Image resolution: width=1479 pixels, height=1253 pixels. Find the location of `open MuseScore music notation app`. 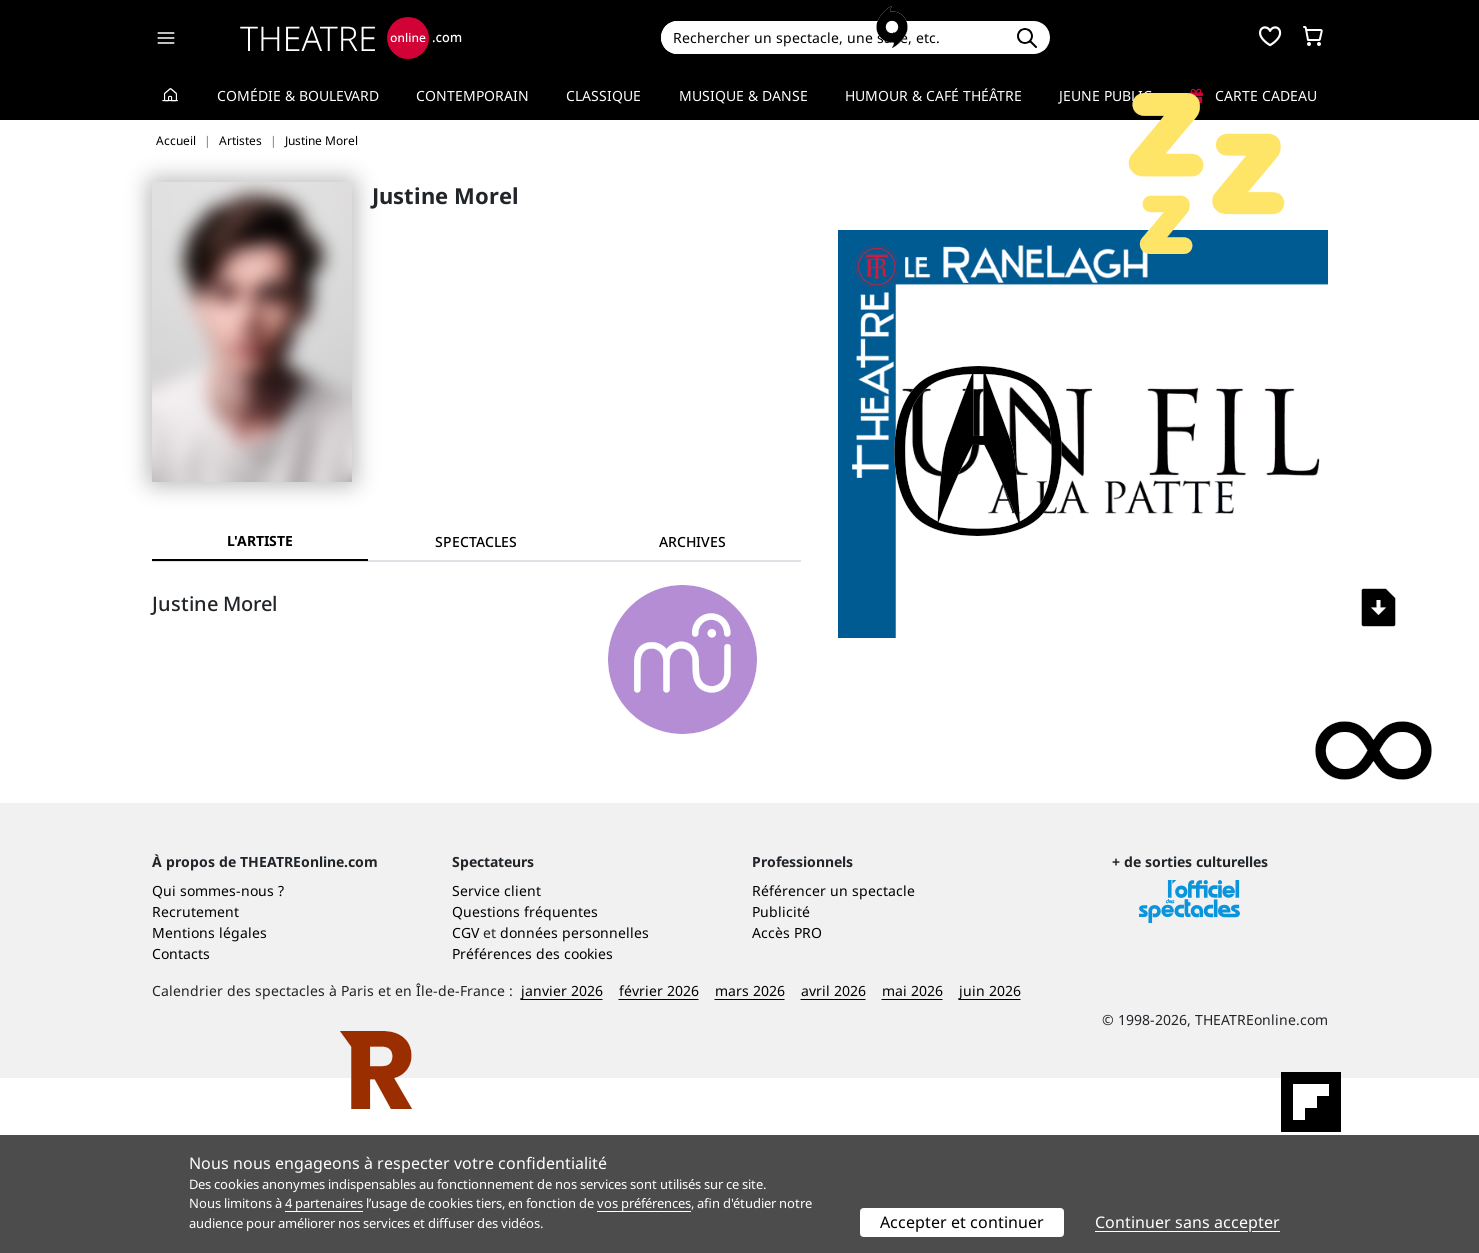

open MuseScore music notation app is located at coordinates (682, 659).